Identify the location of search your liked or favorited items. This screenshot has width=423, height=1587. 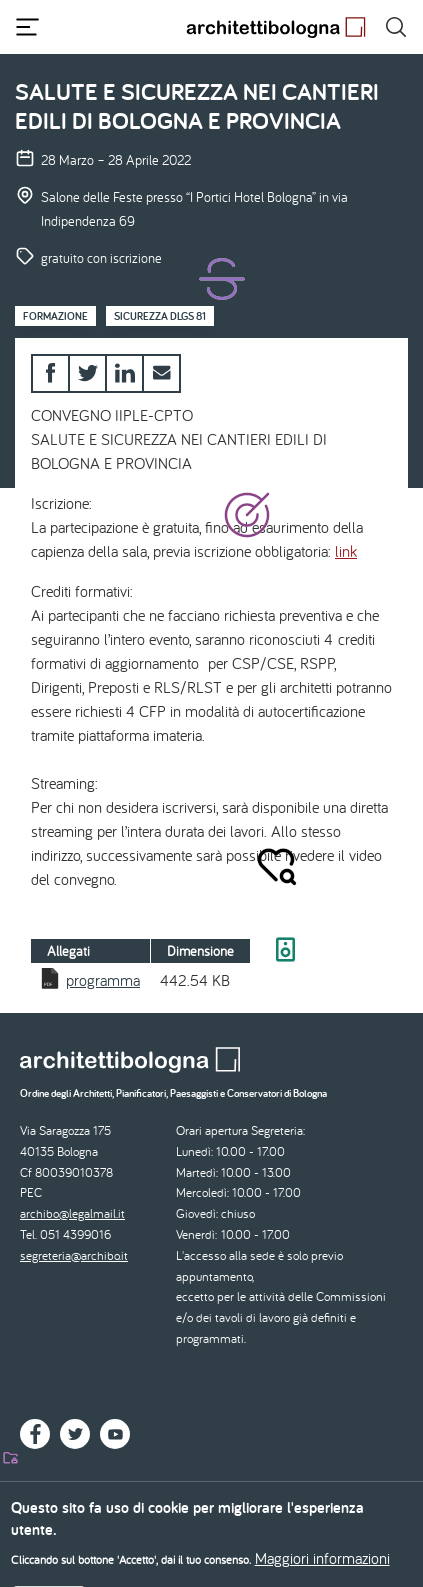
(276, 865).